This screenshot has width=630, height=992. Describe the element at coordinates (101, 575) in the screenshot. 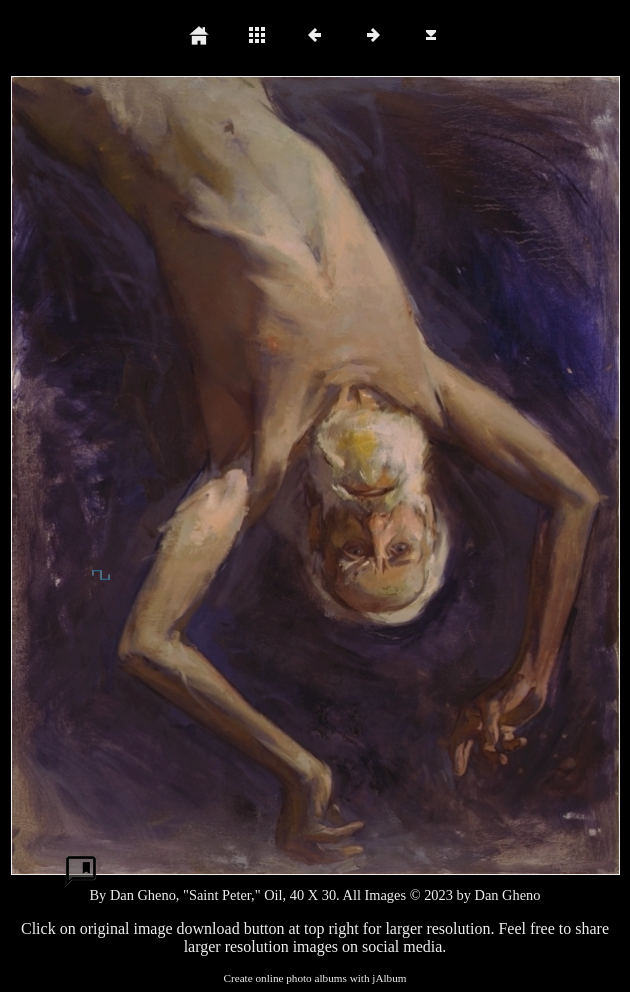

I see `toggle square wave audio signal` at that location.